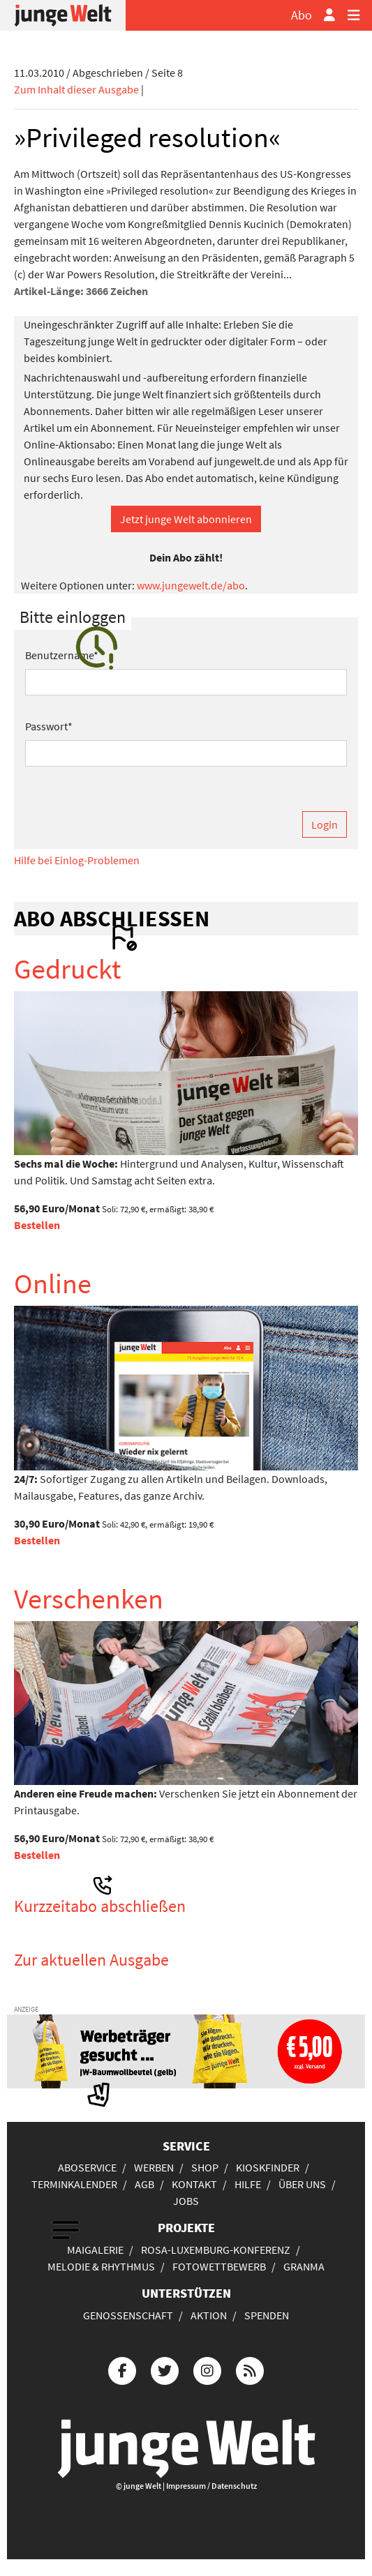 This screenshot has width=372, height=2576. I want to click on open the Deliveroo food delivery app, so click(98, 2095).